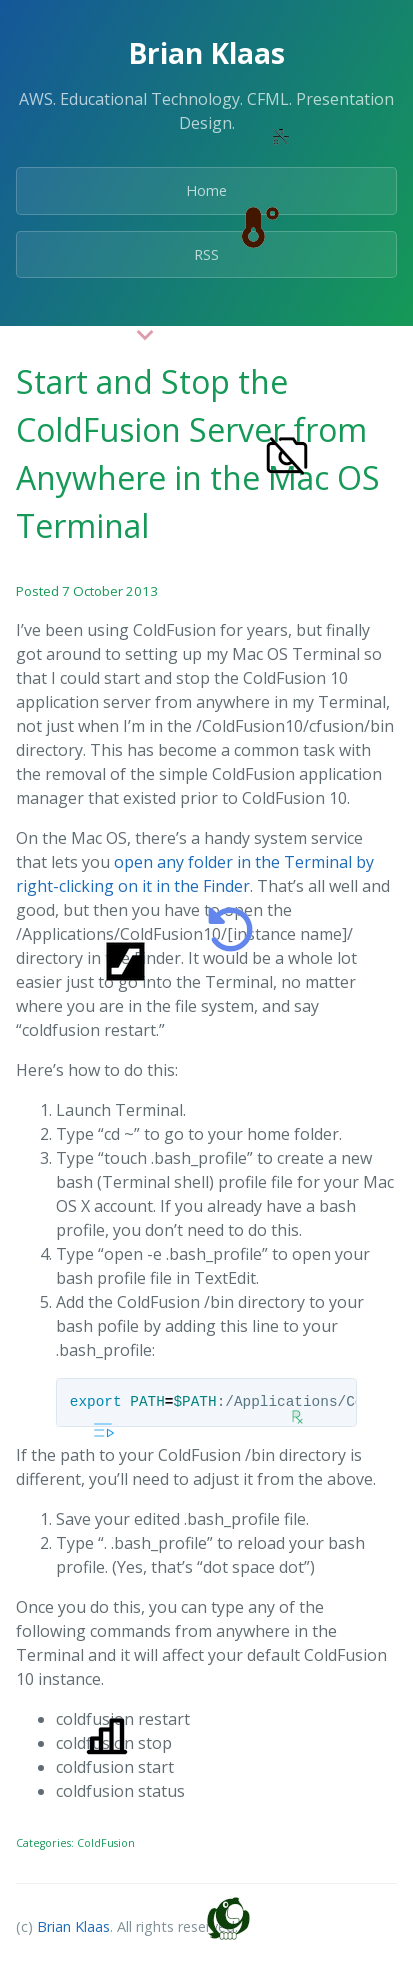 This screenshot has width=413, height=1970. What do you see at coordinates (230, 929) in the screenshot?
I see `undo last action` at bounding box center [230, 929].